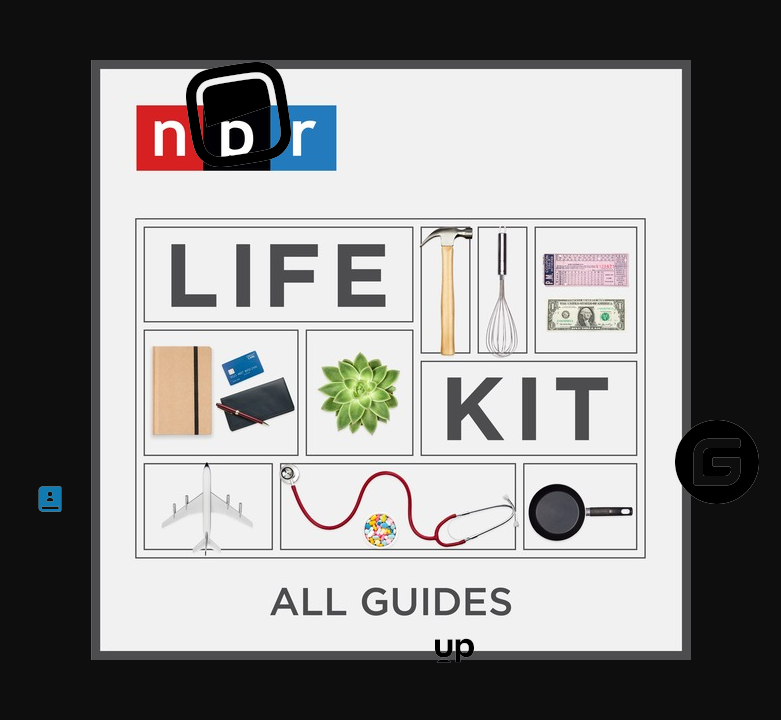 The image size is (781, 720). What do you see at coordinates (454, 650) in the screenshot?
I see `visit the Uplabs design resources website` at bounding box center [454, 650].